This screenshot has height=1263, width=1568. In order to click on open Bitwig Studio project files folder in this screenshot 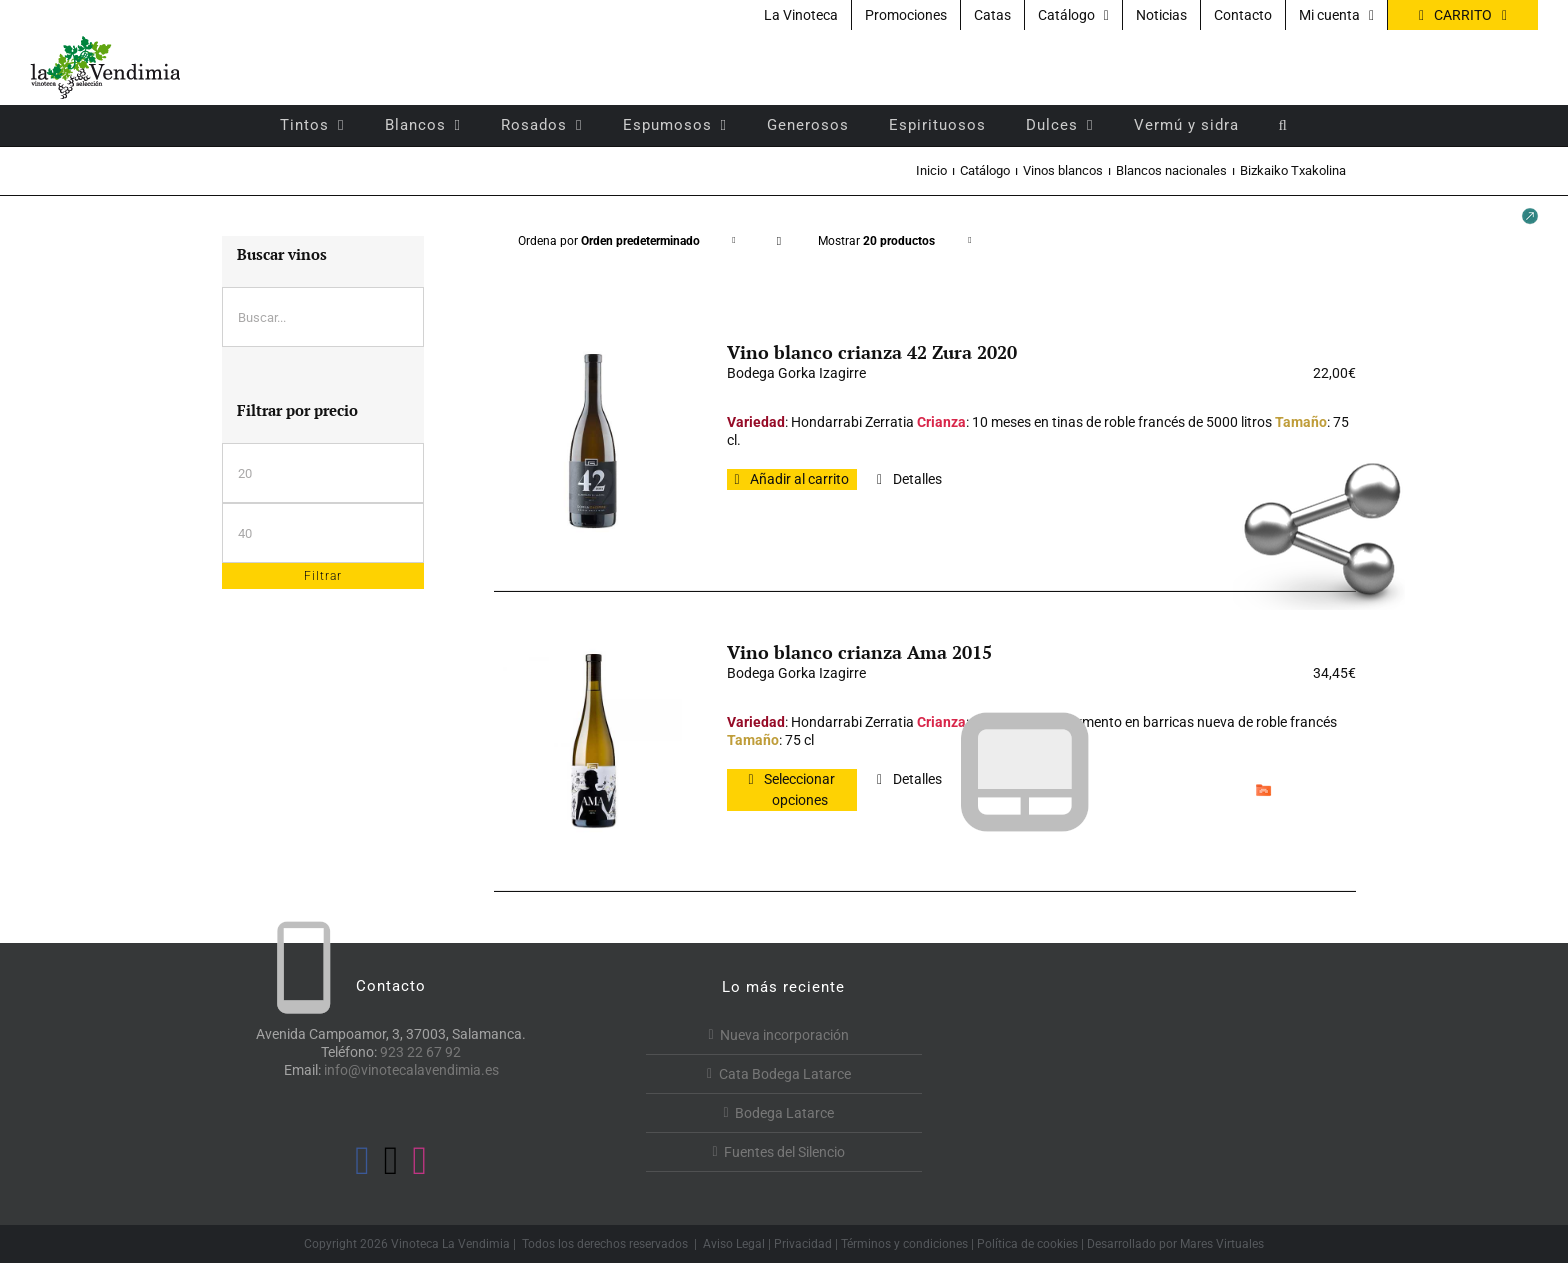, I will do `click(1263, 790)`.